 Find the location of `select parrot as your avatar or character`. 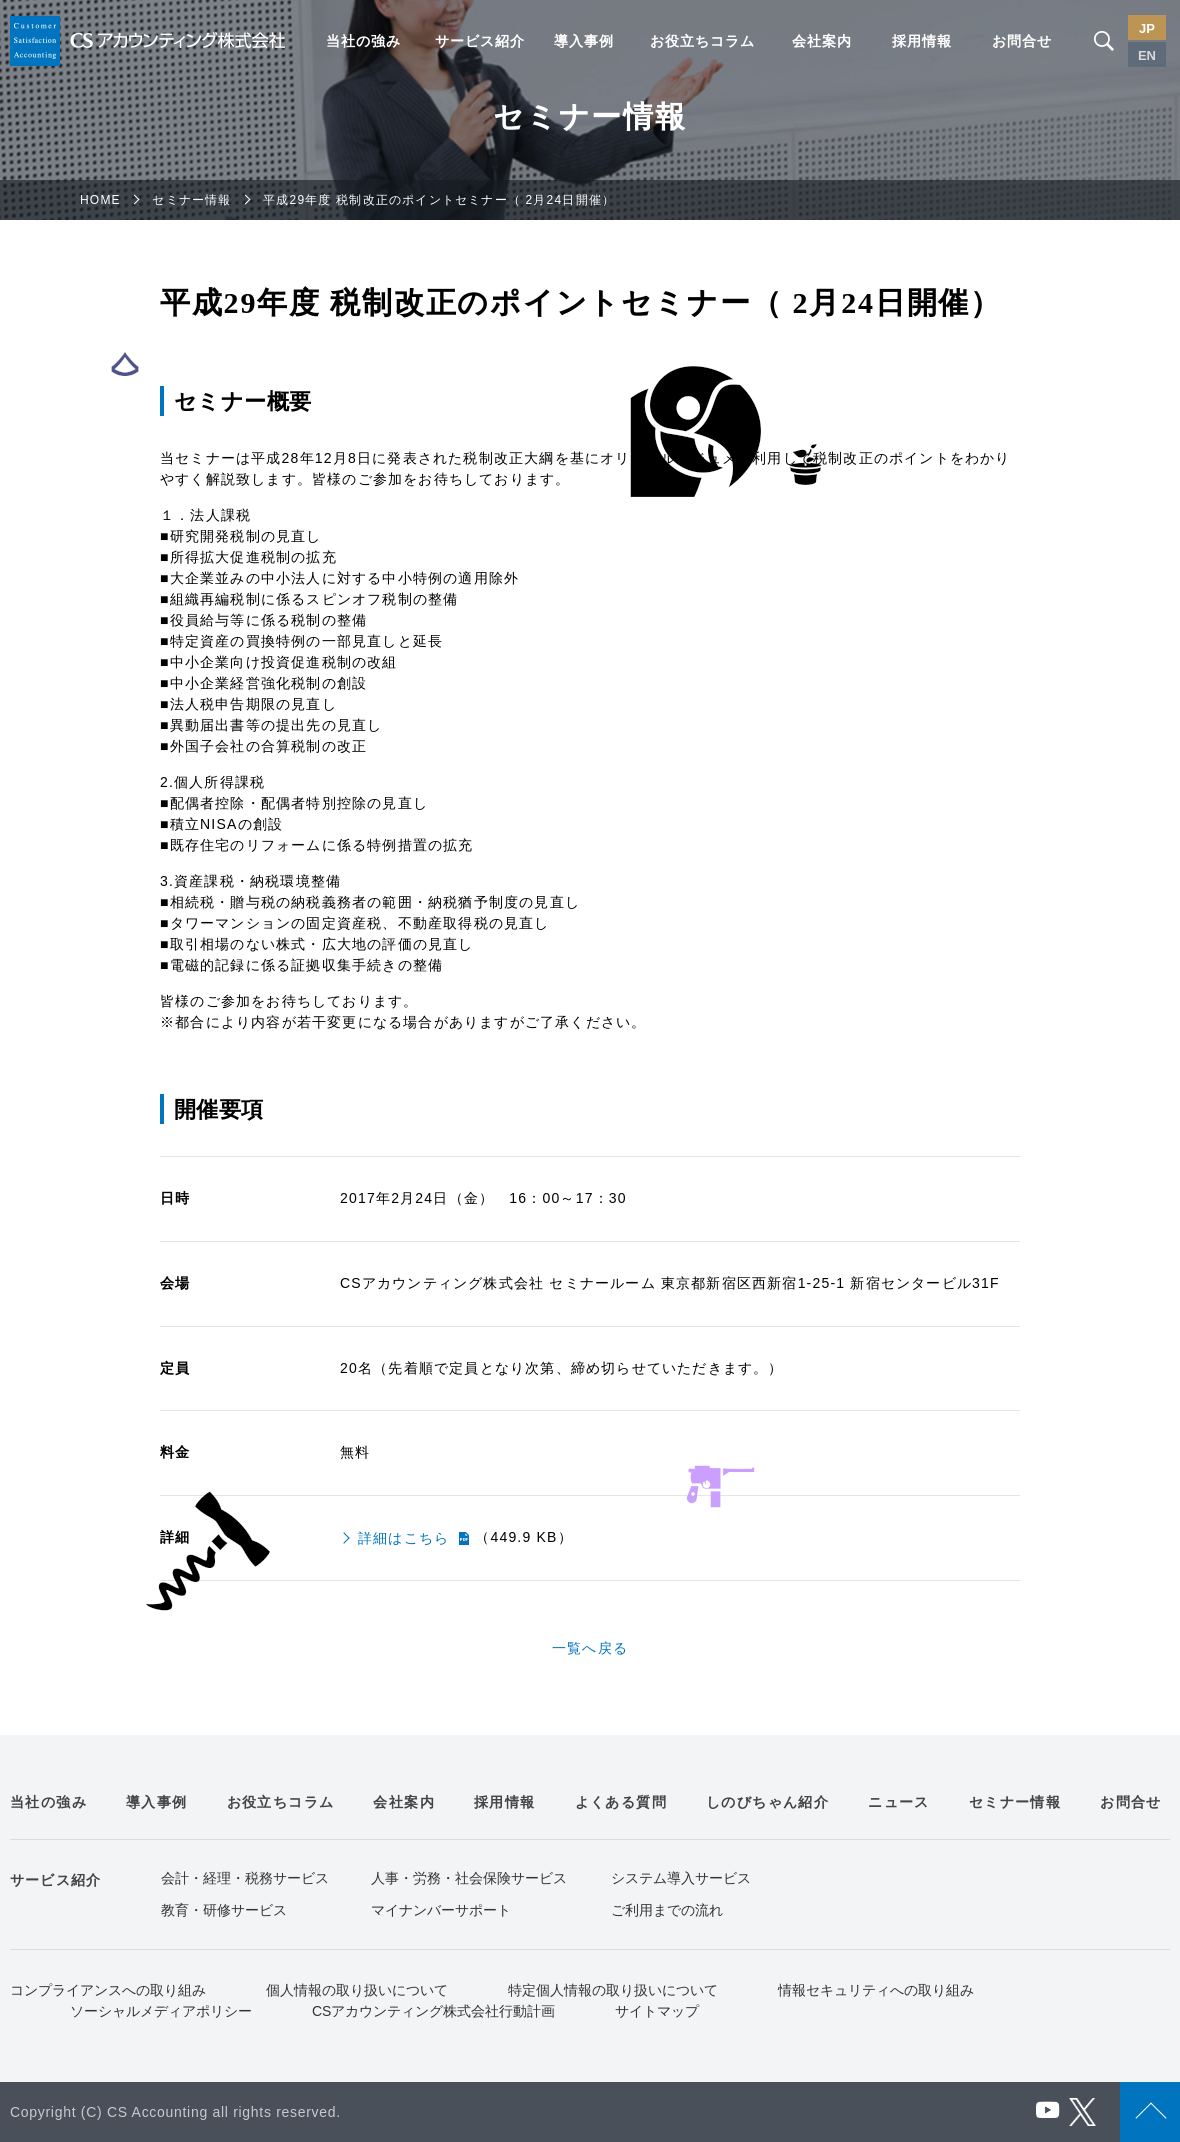

select parrot as your avatar or character is located at coordinates (695, 431).